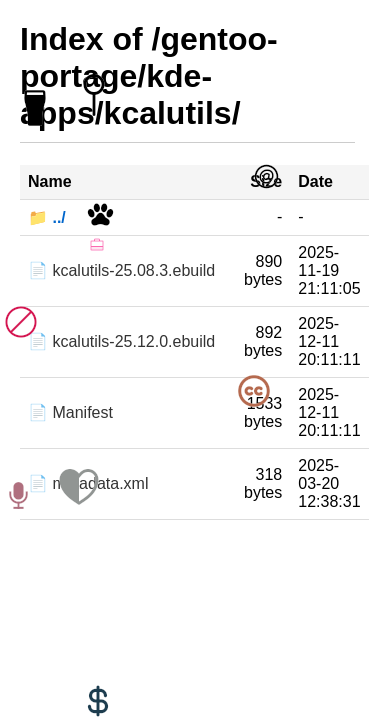 The image size is (375, 720). Describe the element at coordinates (79, 487) in the screenshot. I see `indicates partial like or favorite status` at that location.